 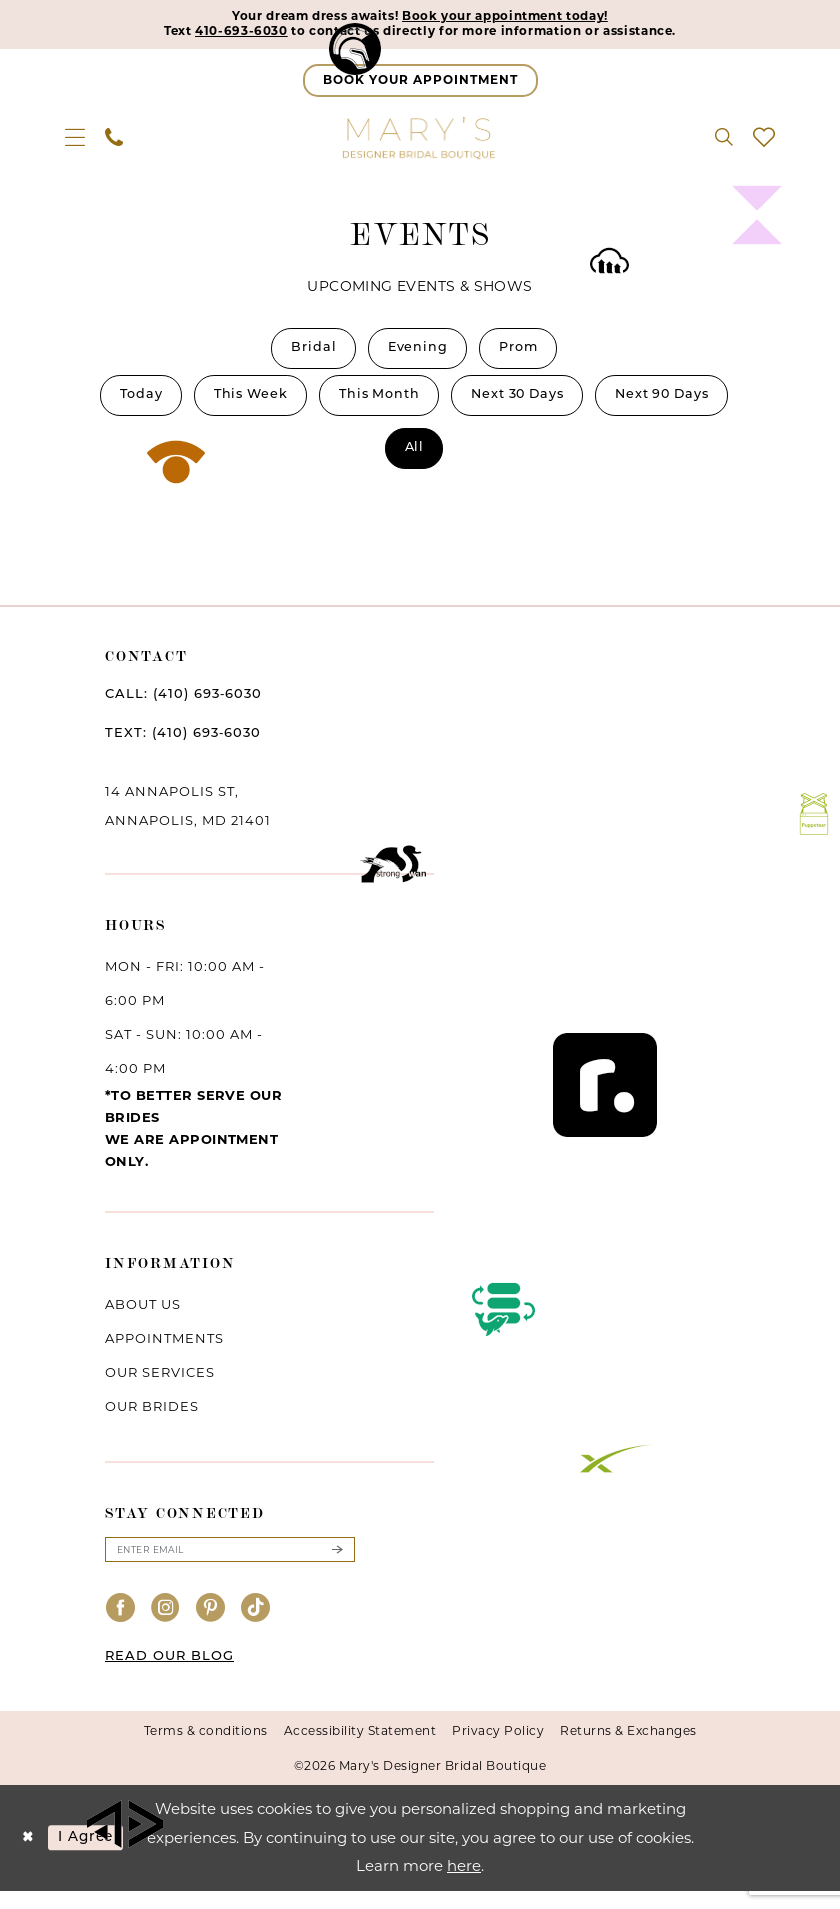 I want to click on spacex company logo, so click(x=616, y=1458).